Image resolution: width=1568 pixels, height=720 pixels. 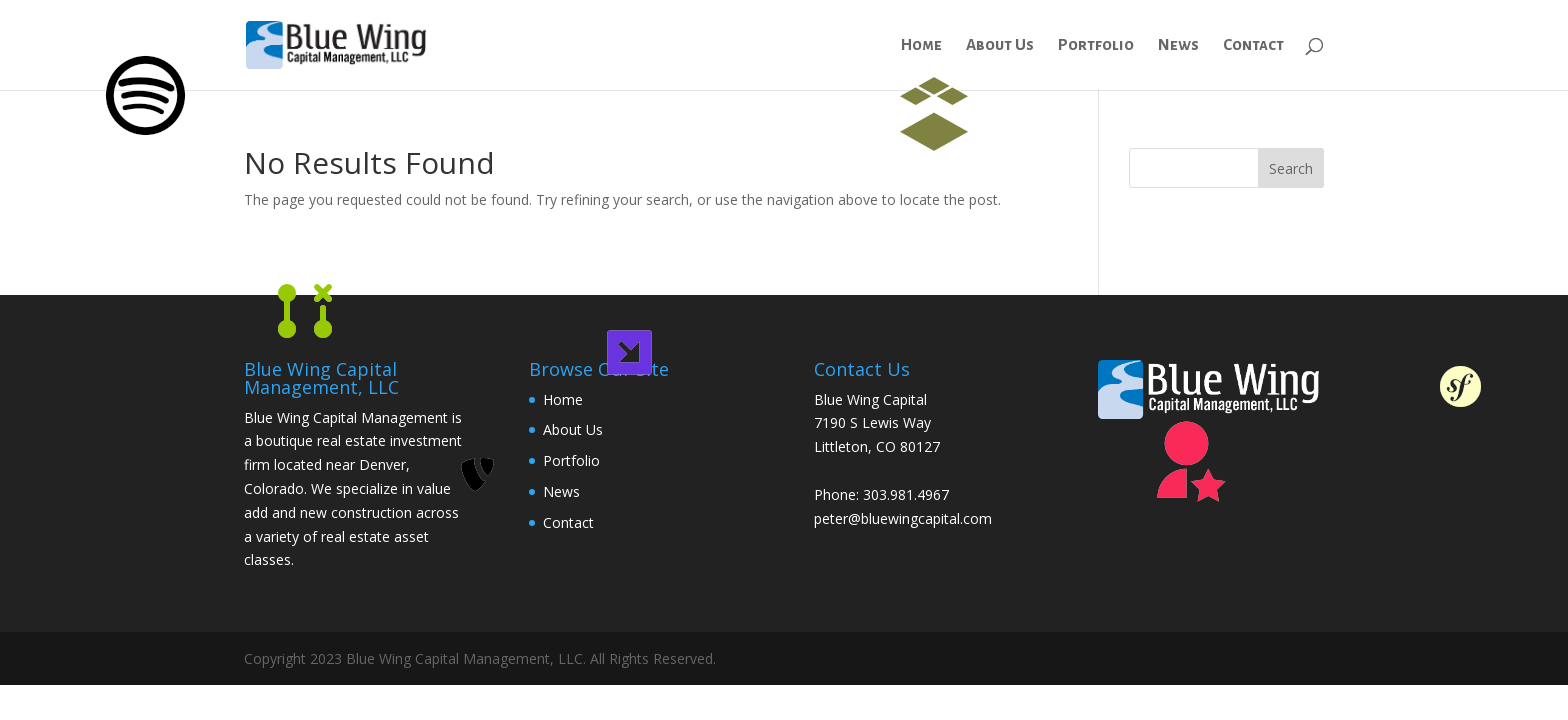 What do you see at coordinates (934, 114) in the screenshot?
I see `instructure company logo` at bounding box center [934, 114].